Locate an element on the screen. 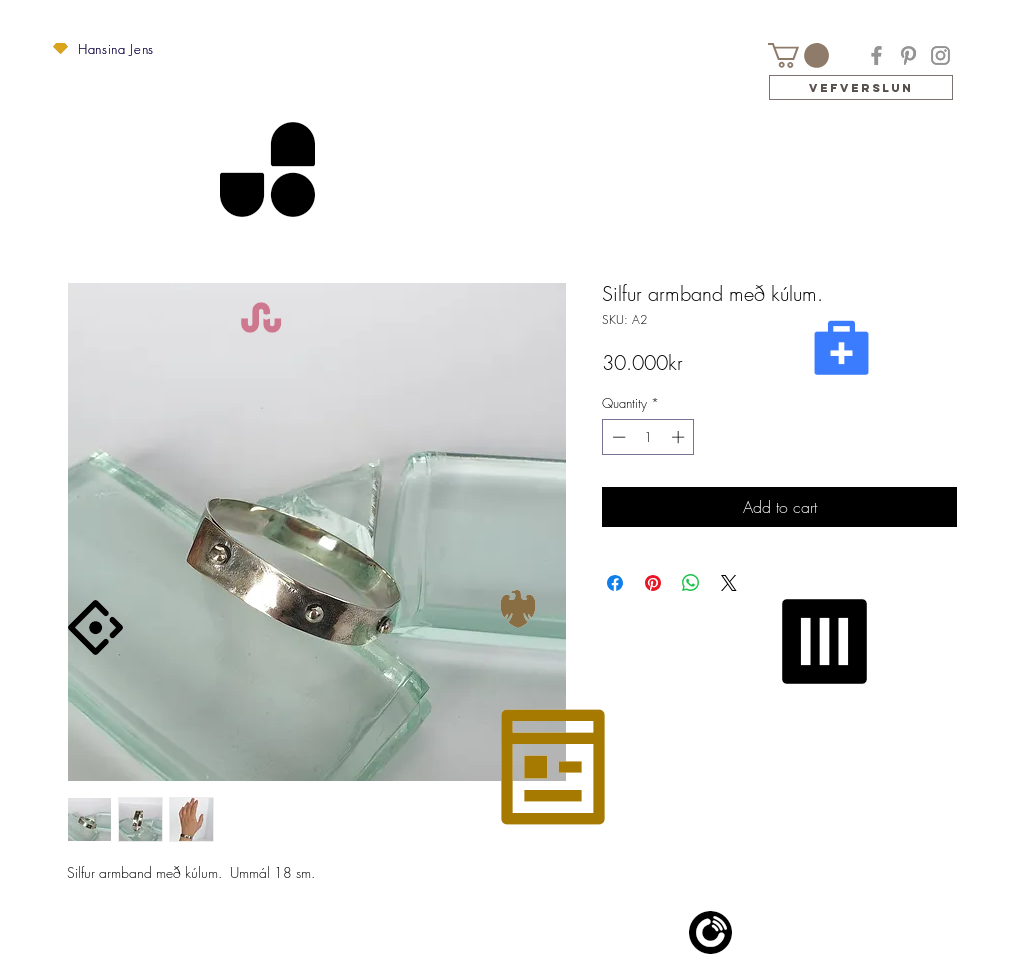 The width and height of the screenshot is (1024, 969). open the Player FM podcast app is located at coordinates (710, 932).